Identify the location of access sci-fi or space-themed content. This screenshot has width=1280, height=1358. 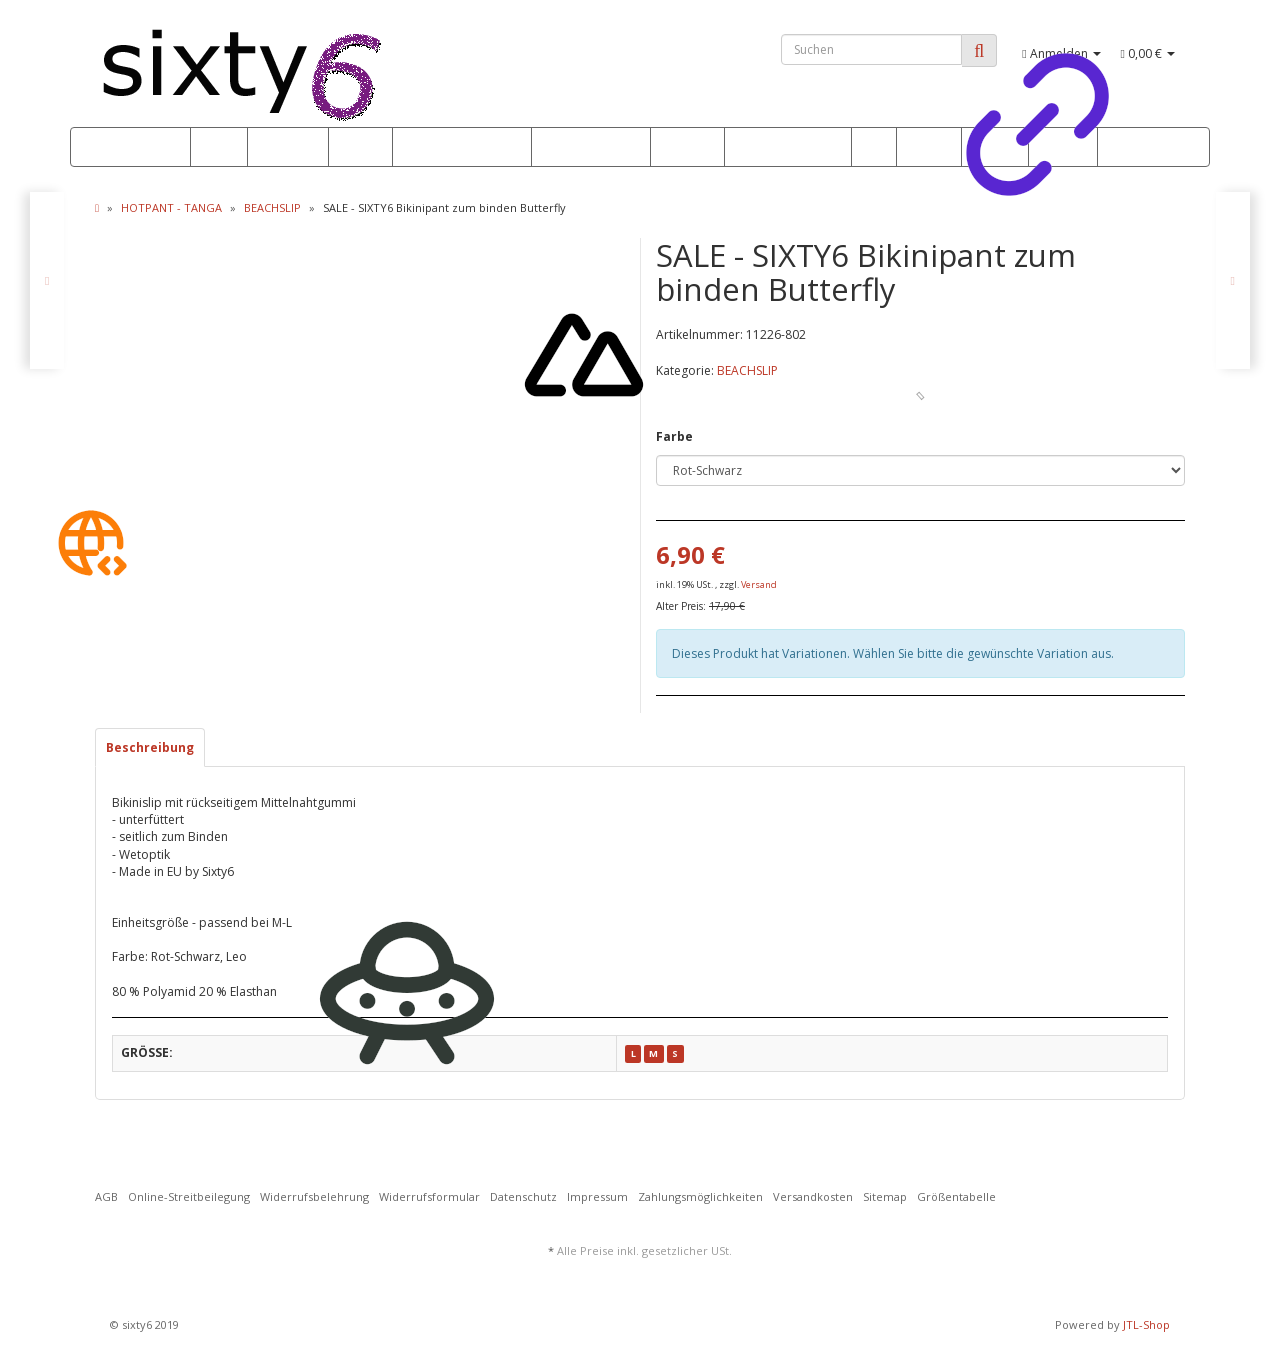
(407, 993).